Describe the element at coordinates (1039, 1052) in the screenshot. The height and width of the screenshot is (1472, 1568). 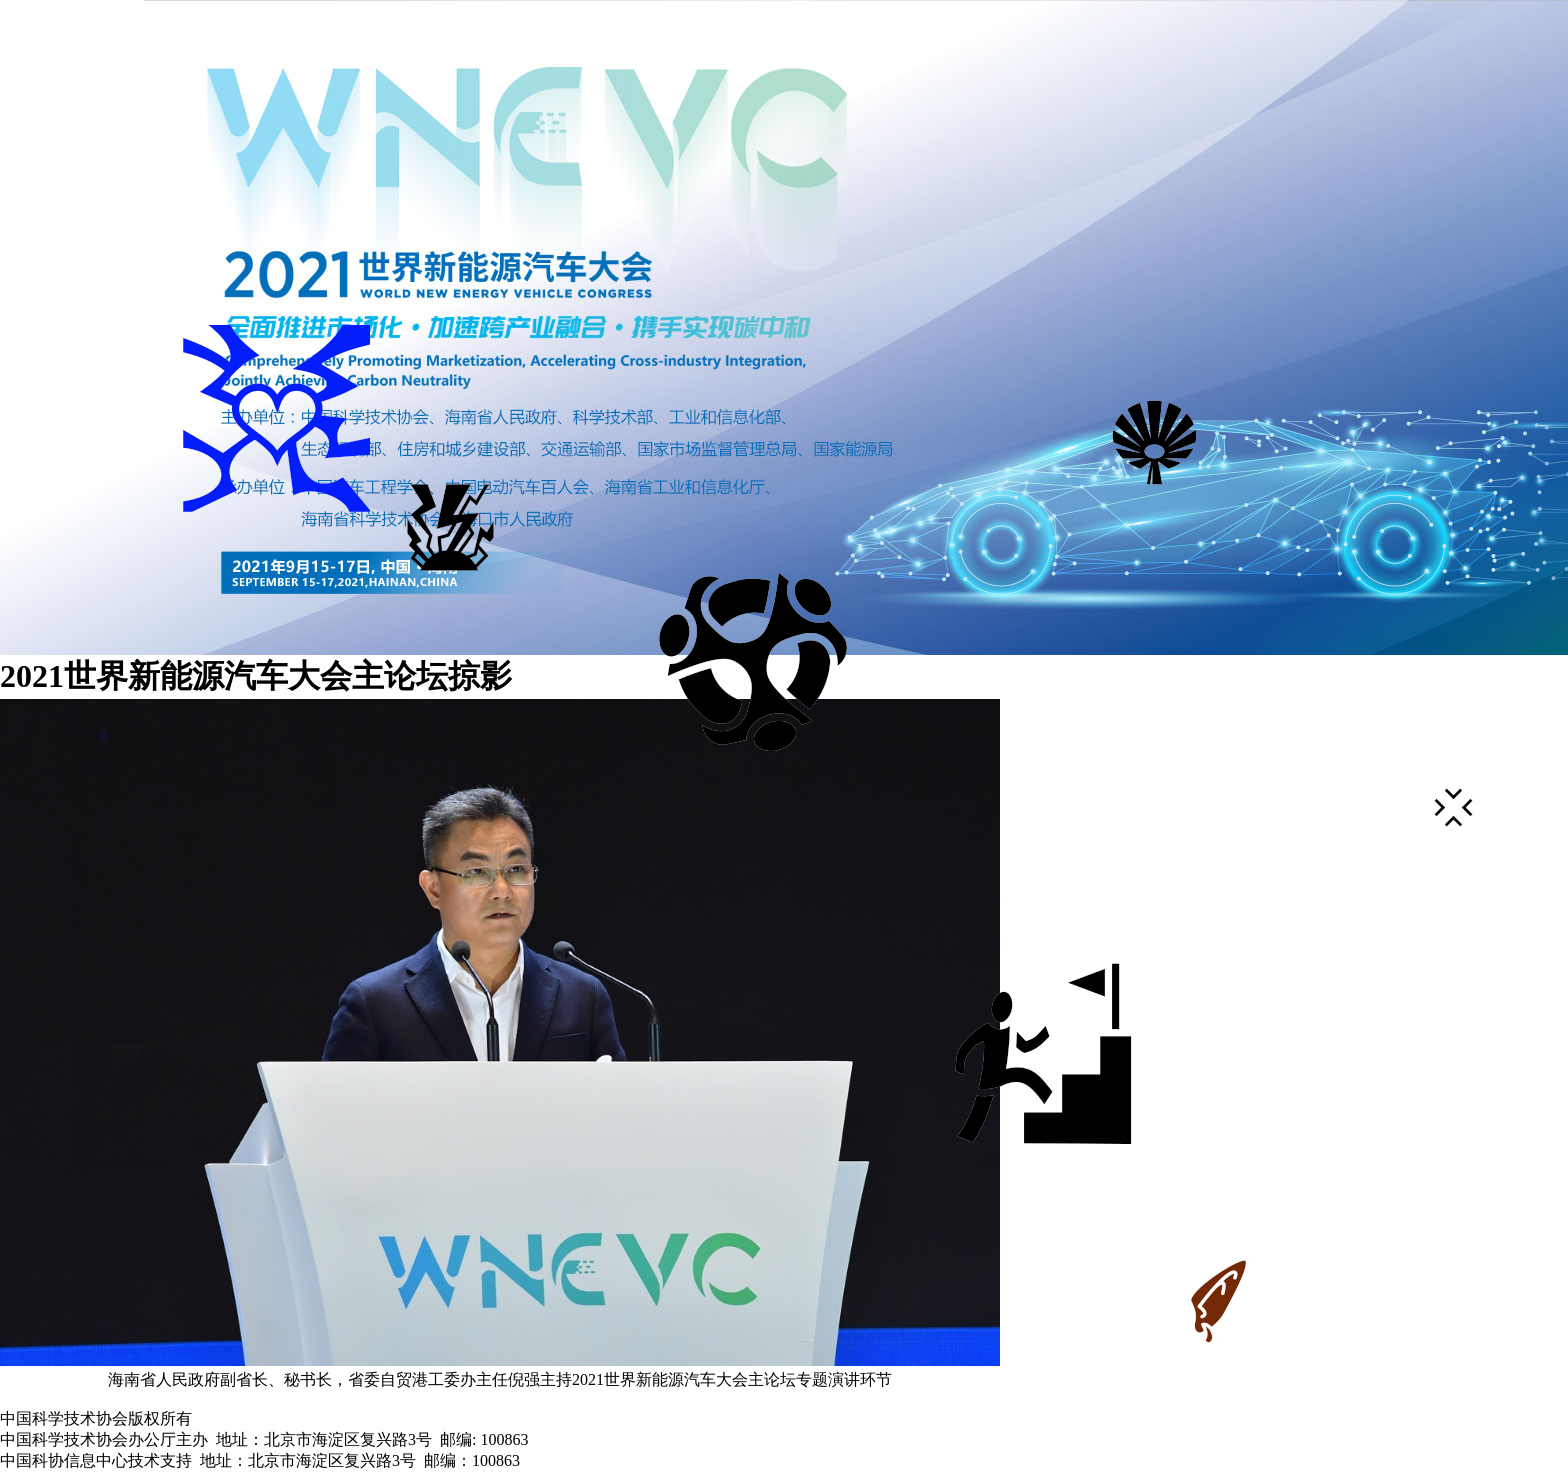
I see `track progress toward a goal` at that location.